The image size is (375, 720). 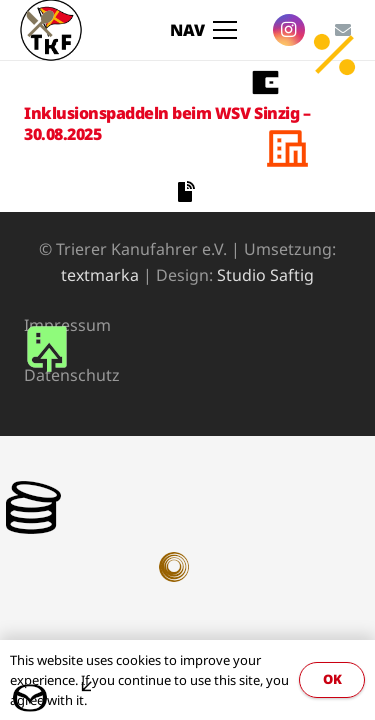 I want to click on enable mobile hotspot, so click(x=186, y=192).